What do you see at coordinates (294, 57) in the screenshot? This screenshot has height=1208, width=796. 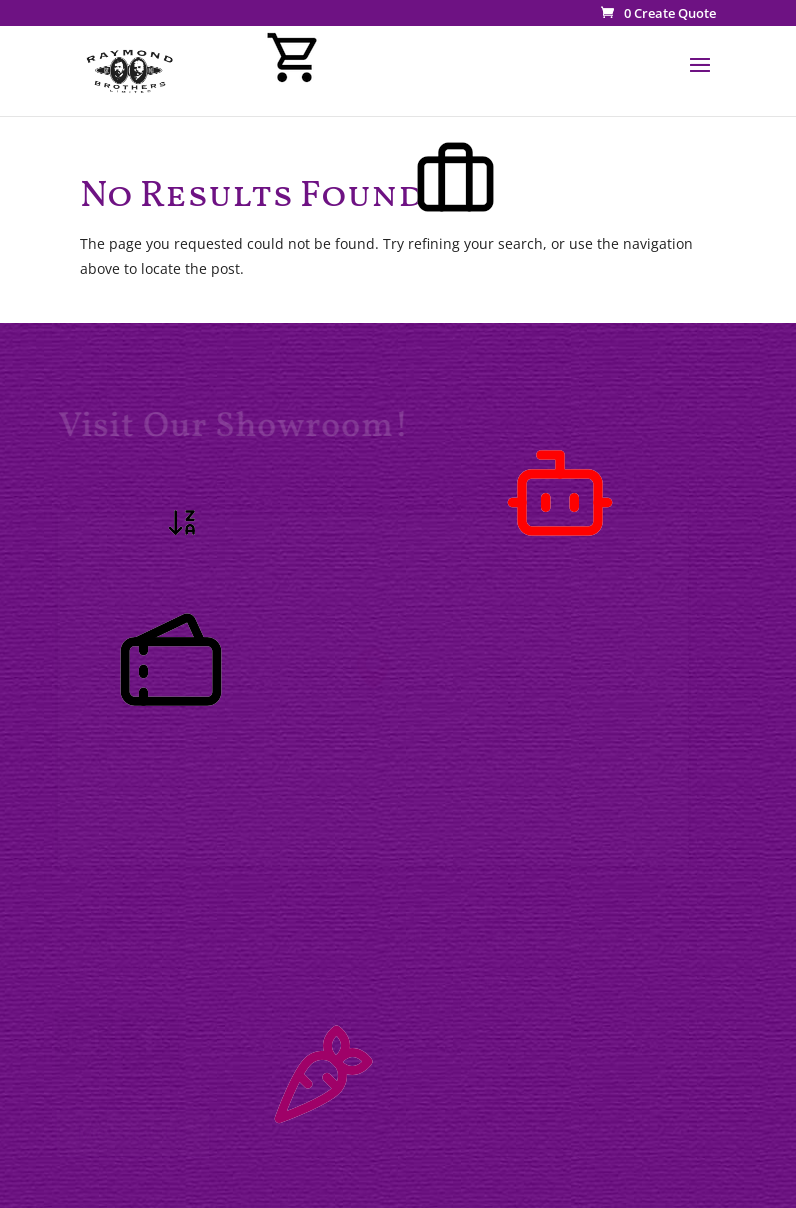 I see `view nearby grocery stores` at bounding box center [294, 57].